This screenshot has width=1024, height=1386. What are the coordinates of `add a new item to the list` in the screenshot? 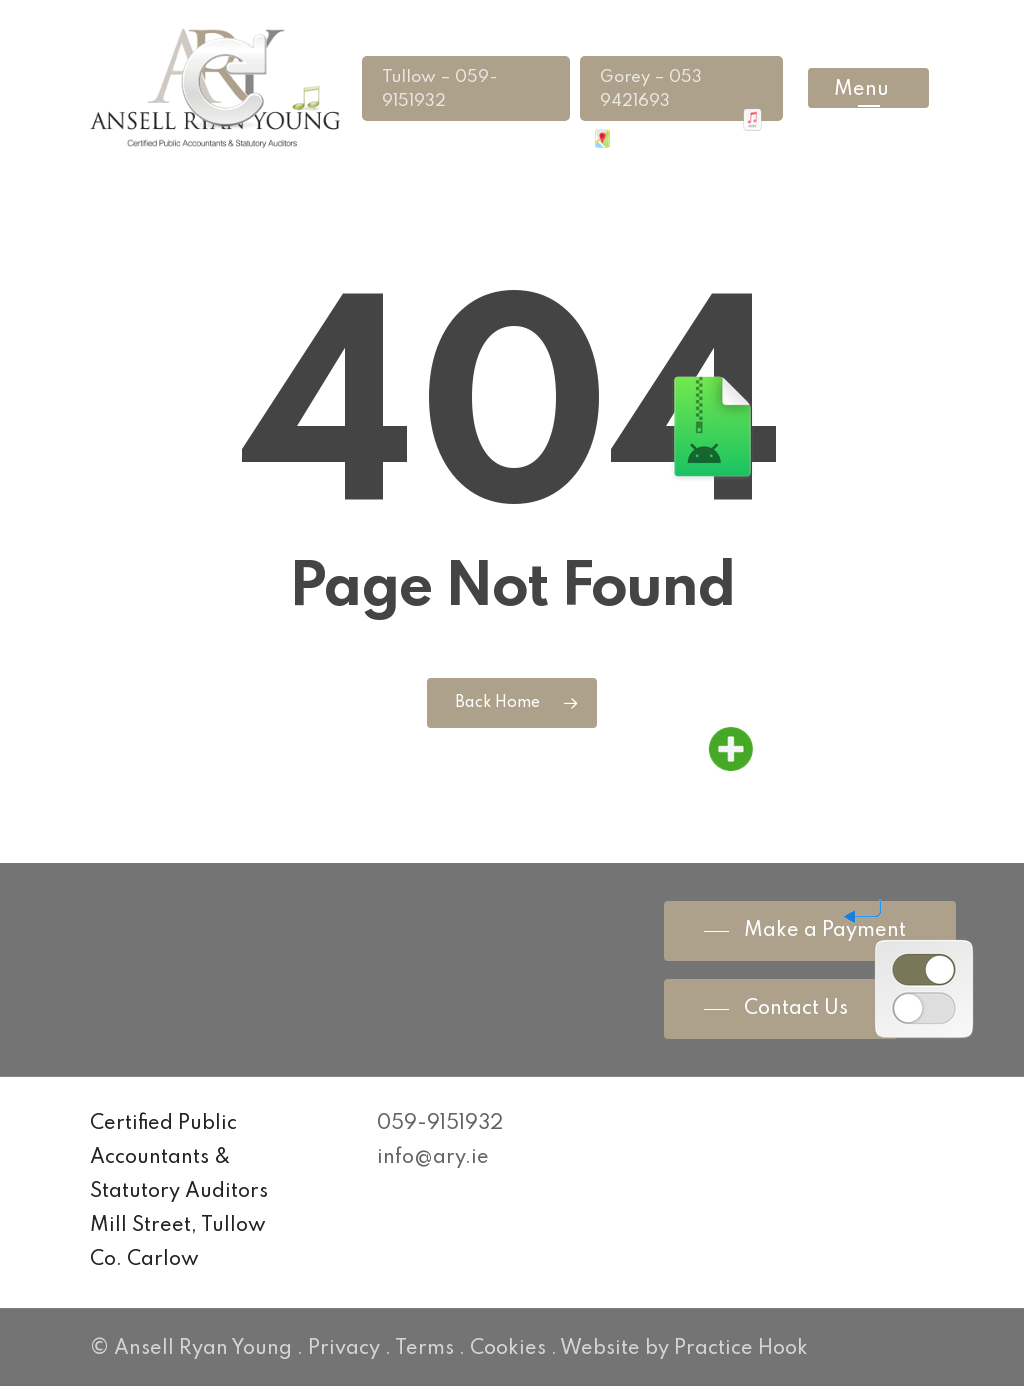 It's located at (731, 749).